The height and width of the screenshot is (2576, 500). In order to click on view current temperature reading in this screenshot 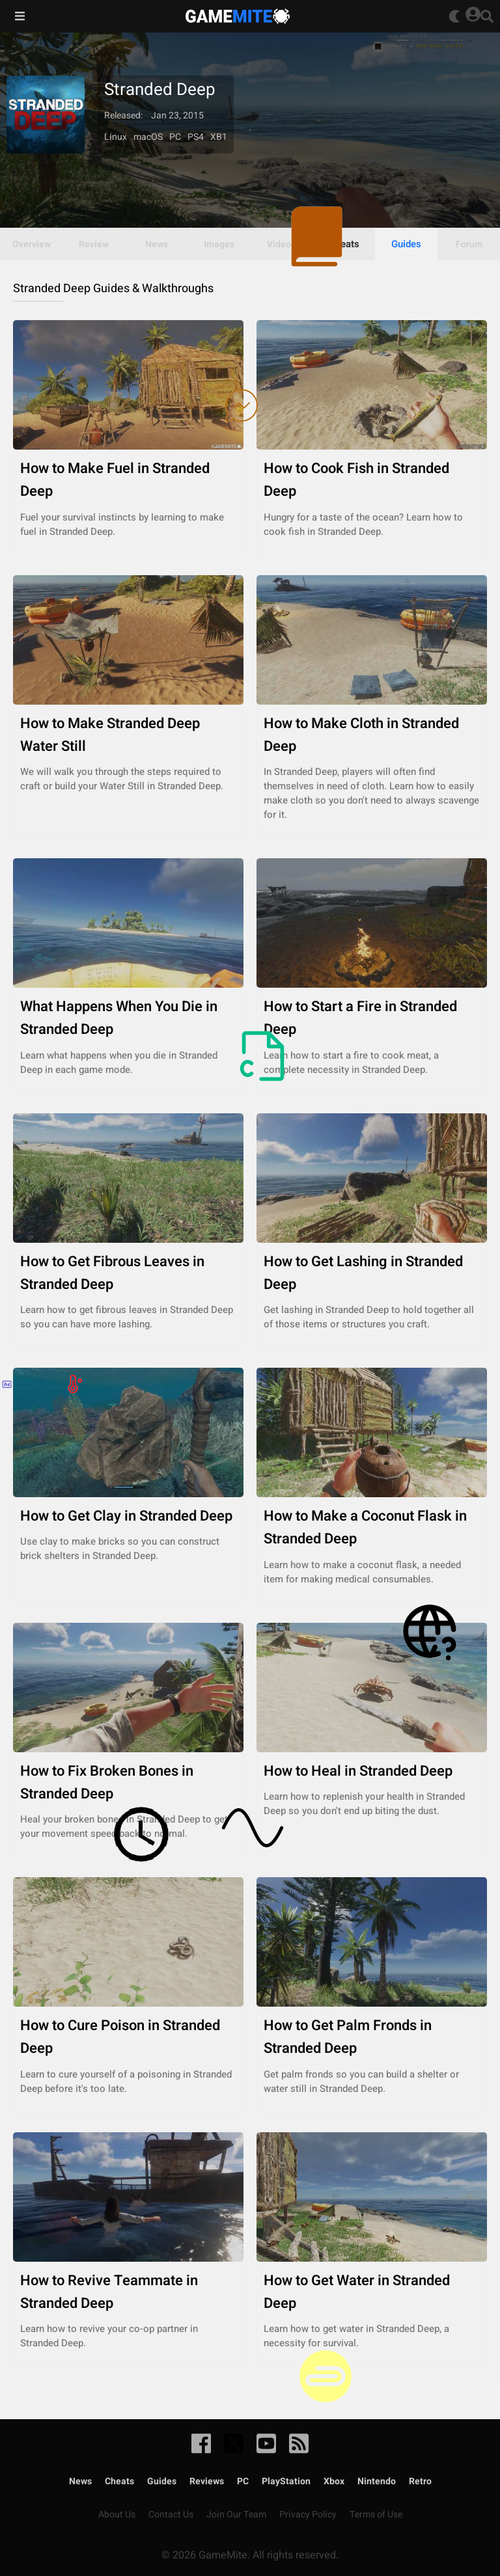, I will do `click(74, 1384)`.